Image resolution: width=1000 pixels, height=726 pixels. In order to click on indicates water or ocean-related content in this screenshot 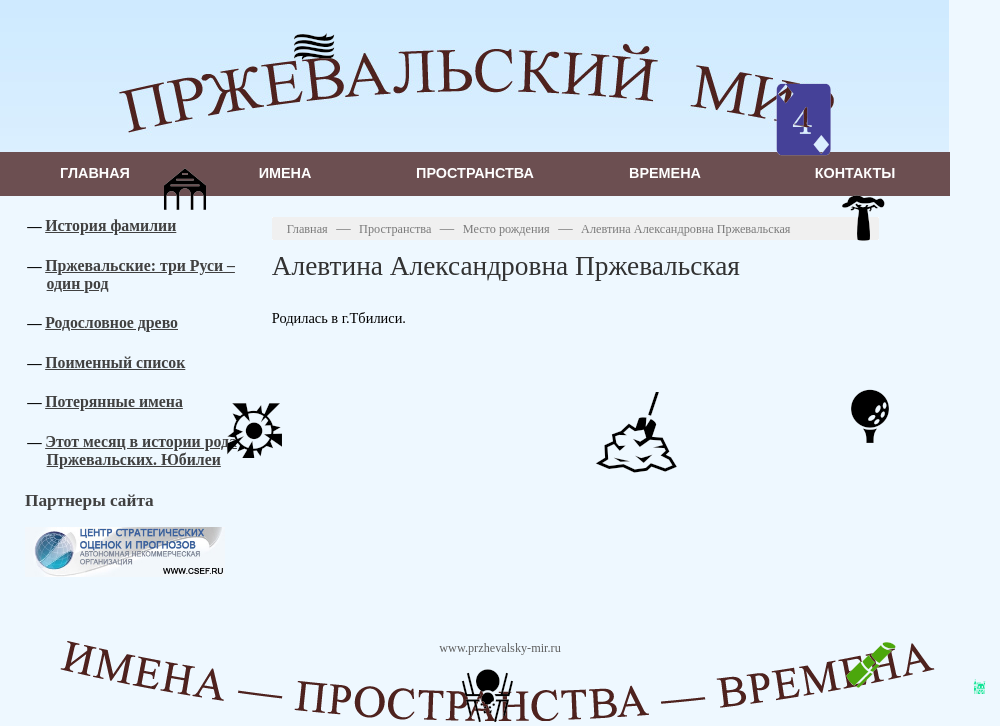, I will do `click(314, 46)`.